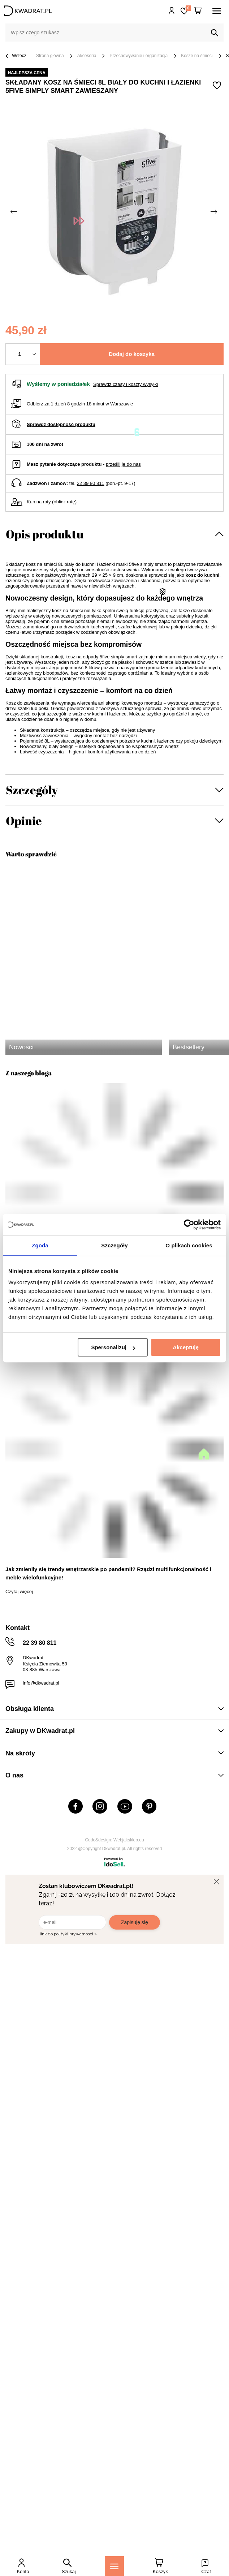 This screenshot has height=2576, width=229. What do you see at coordinates (137, 432) in the screenshot?
I see `indicates item number 6 in a list or sequence` at bounding box center [137, 432].